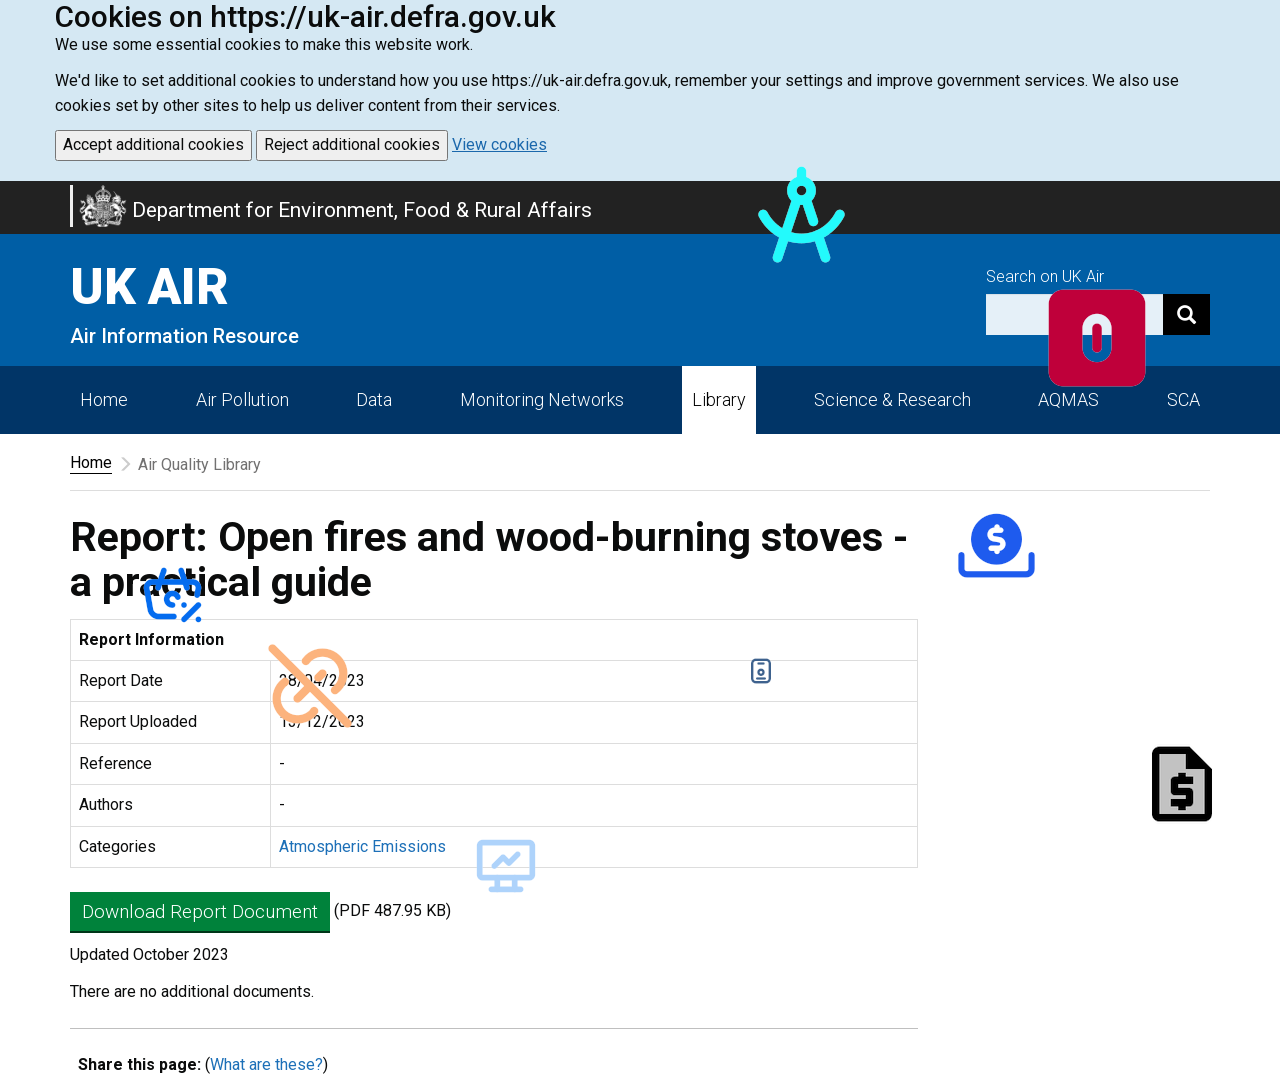 The width and height of the screenshot is (1280, 1090). What do you see at coordinates (801, 214) in the screenshot?
I see `access geometry or drawing tools` at bounding box center [801, 214].